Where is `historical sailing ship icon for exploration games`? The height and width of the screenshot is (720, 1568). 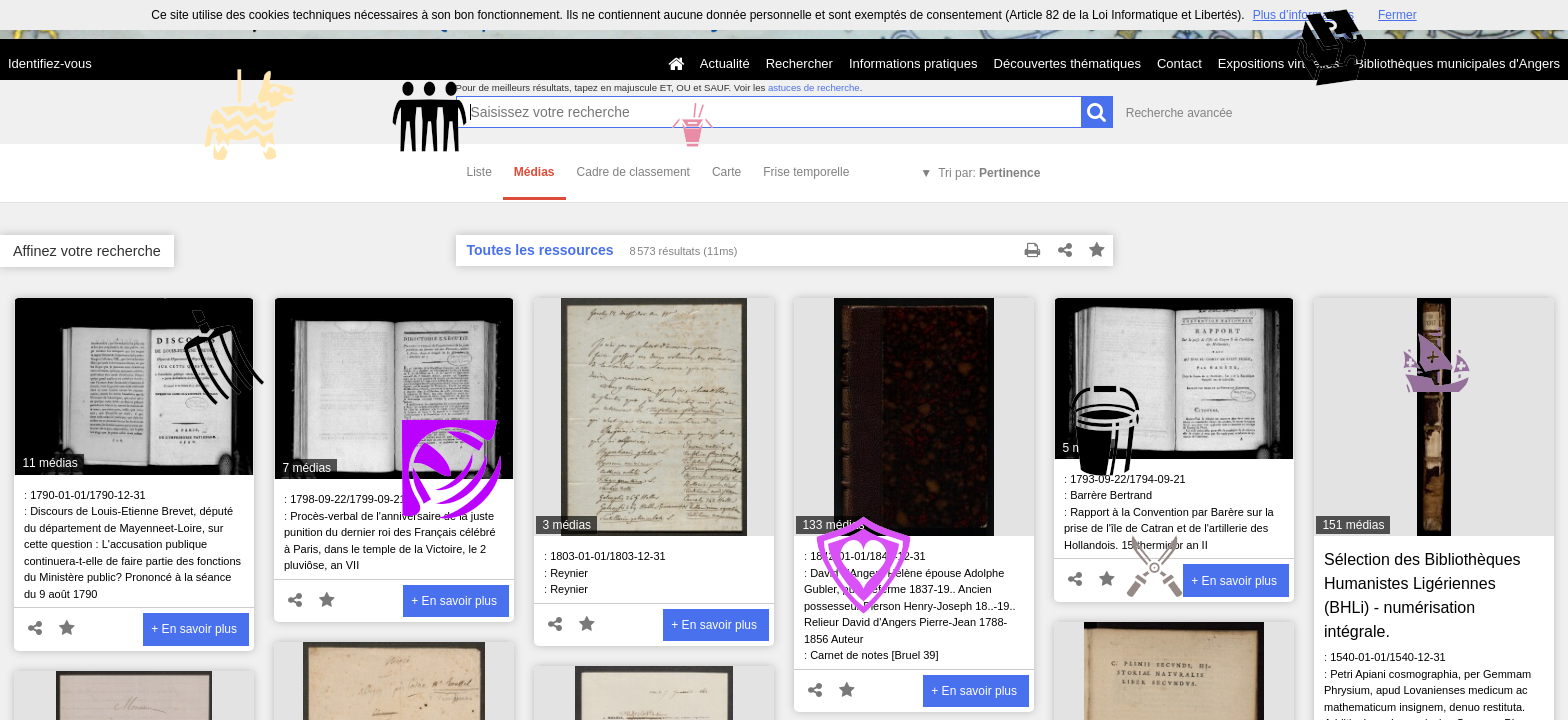
historical sailing ship icon for exploration games is located at coordinates (1436, 358).